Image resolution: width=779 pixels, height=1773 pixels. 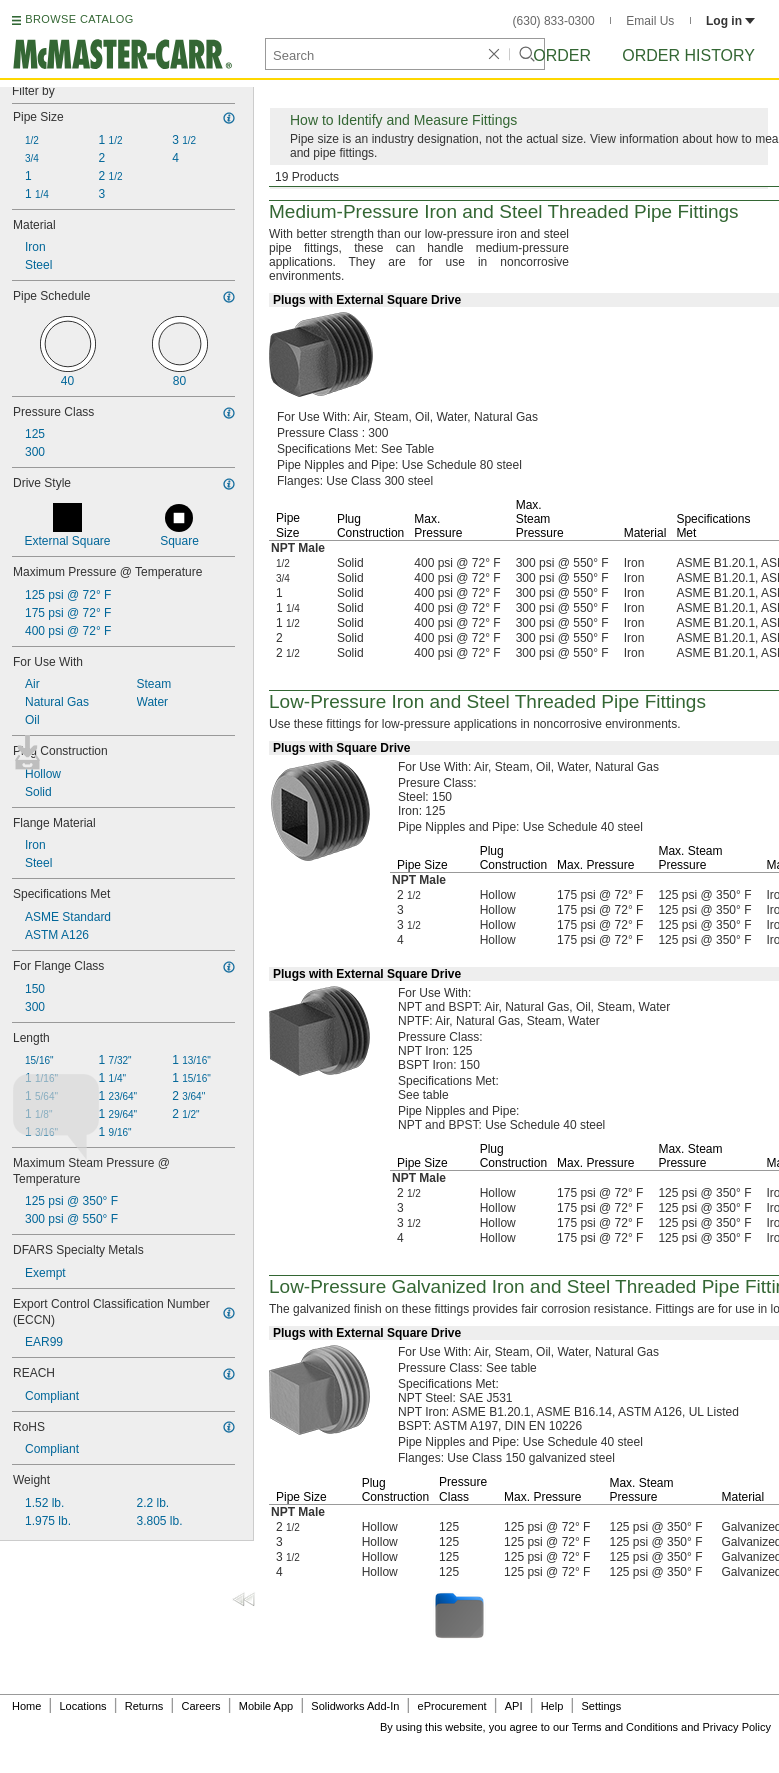 I want to click on seek forward in media (right-to-left interface), so click(x=243, y=1599).